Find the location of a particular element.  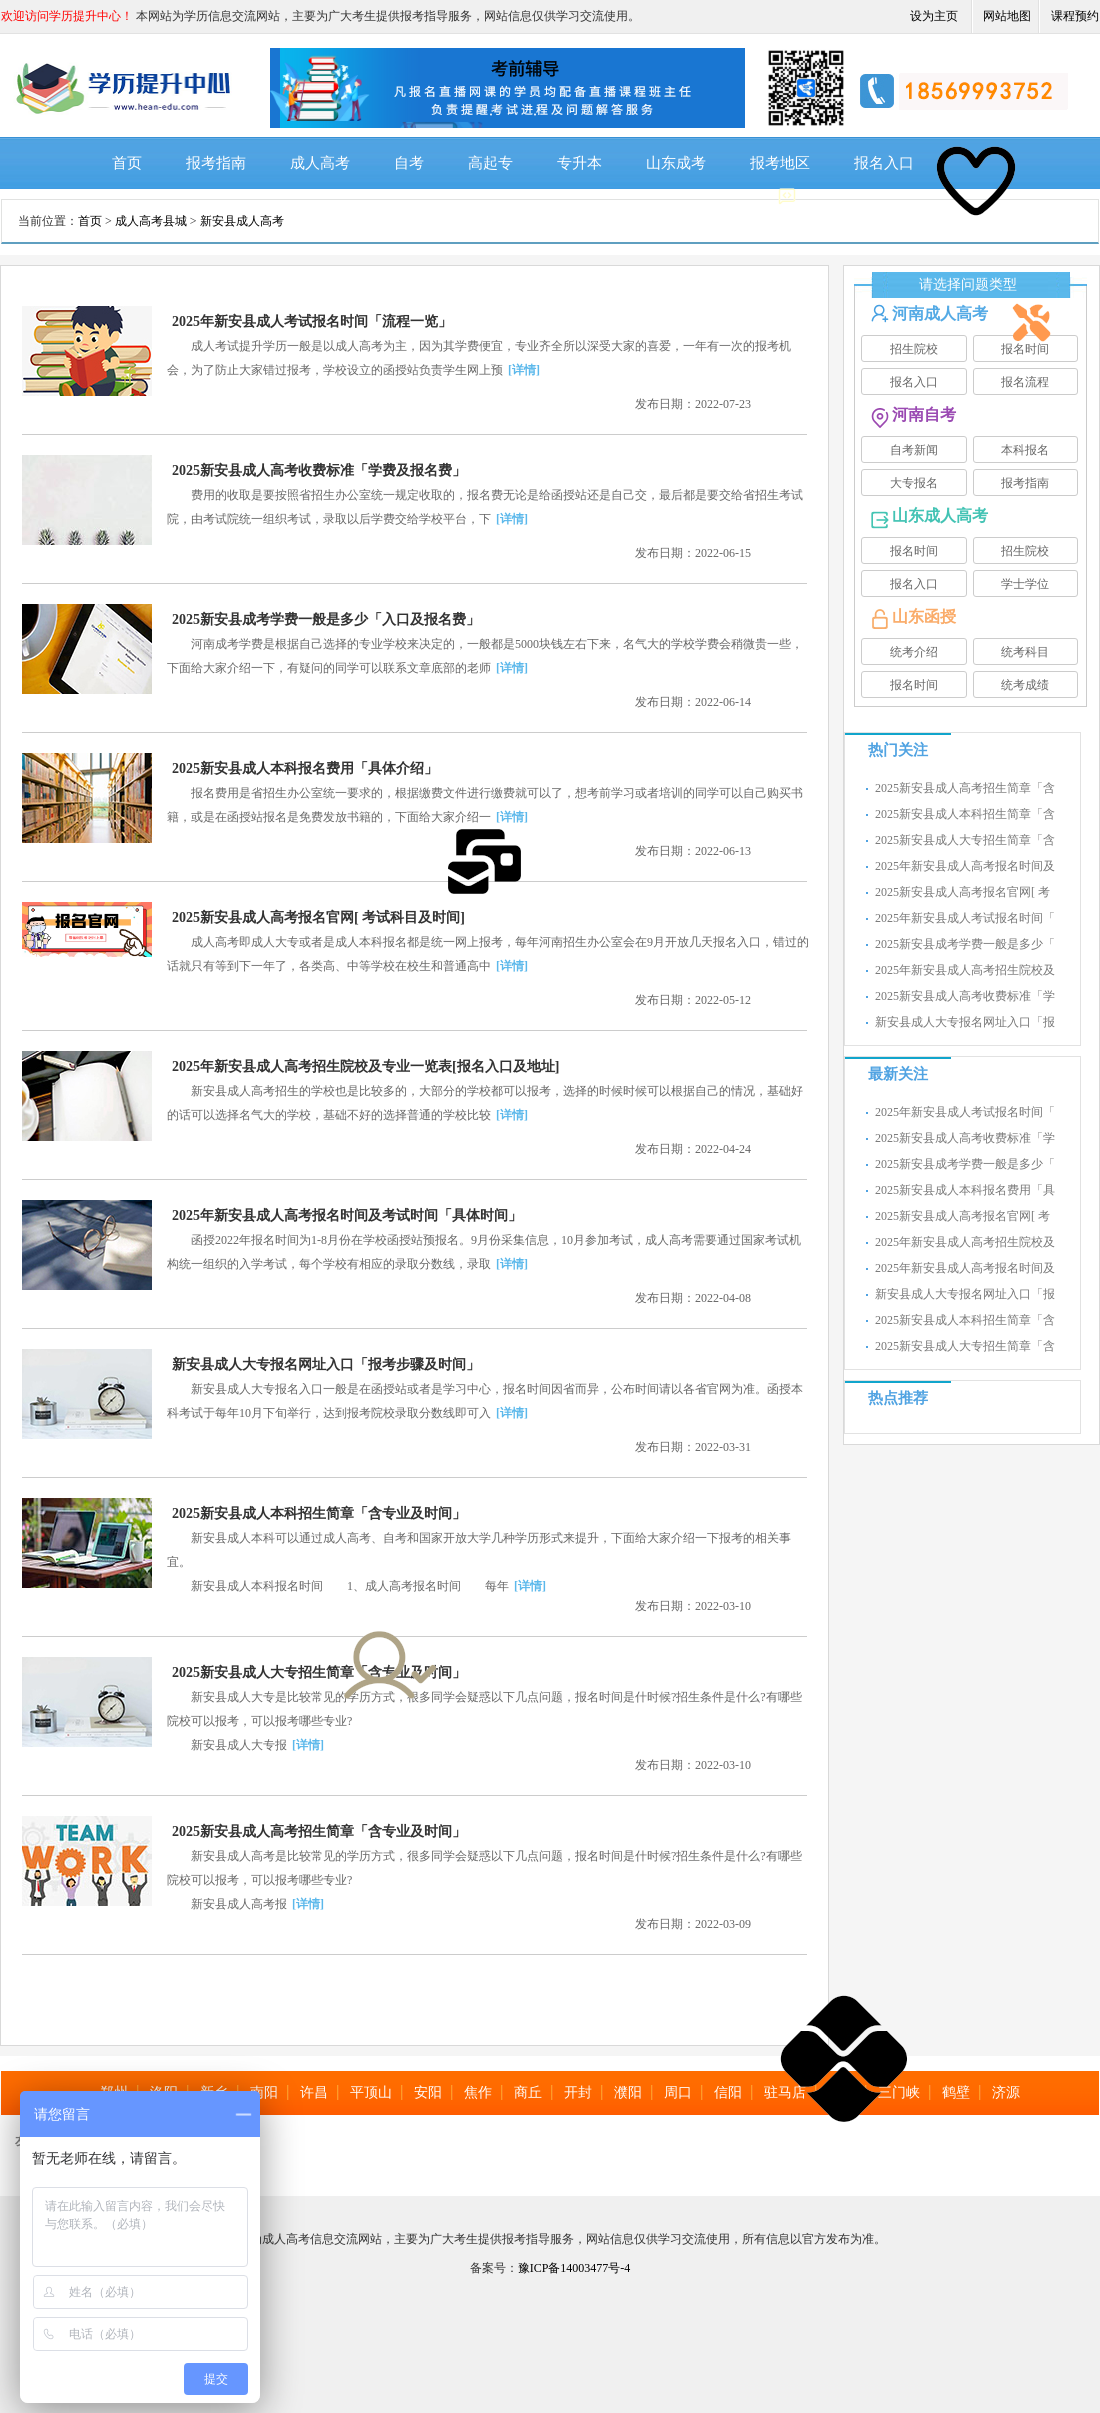

add to favorites is located at coordinates (976, 181).